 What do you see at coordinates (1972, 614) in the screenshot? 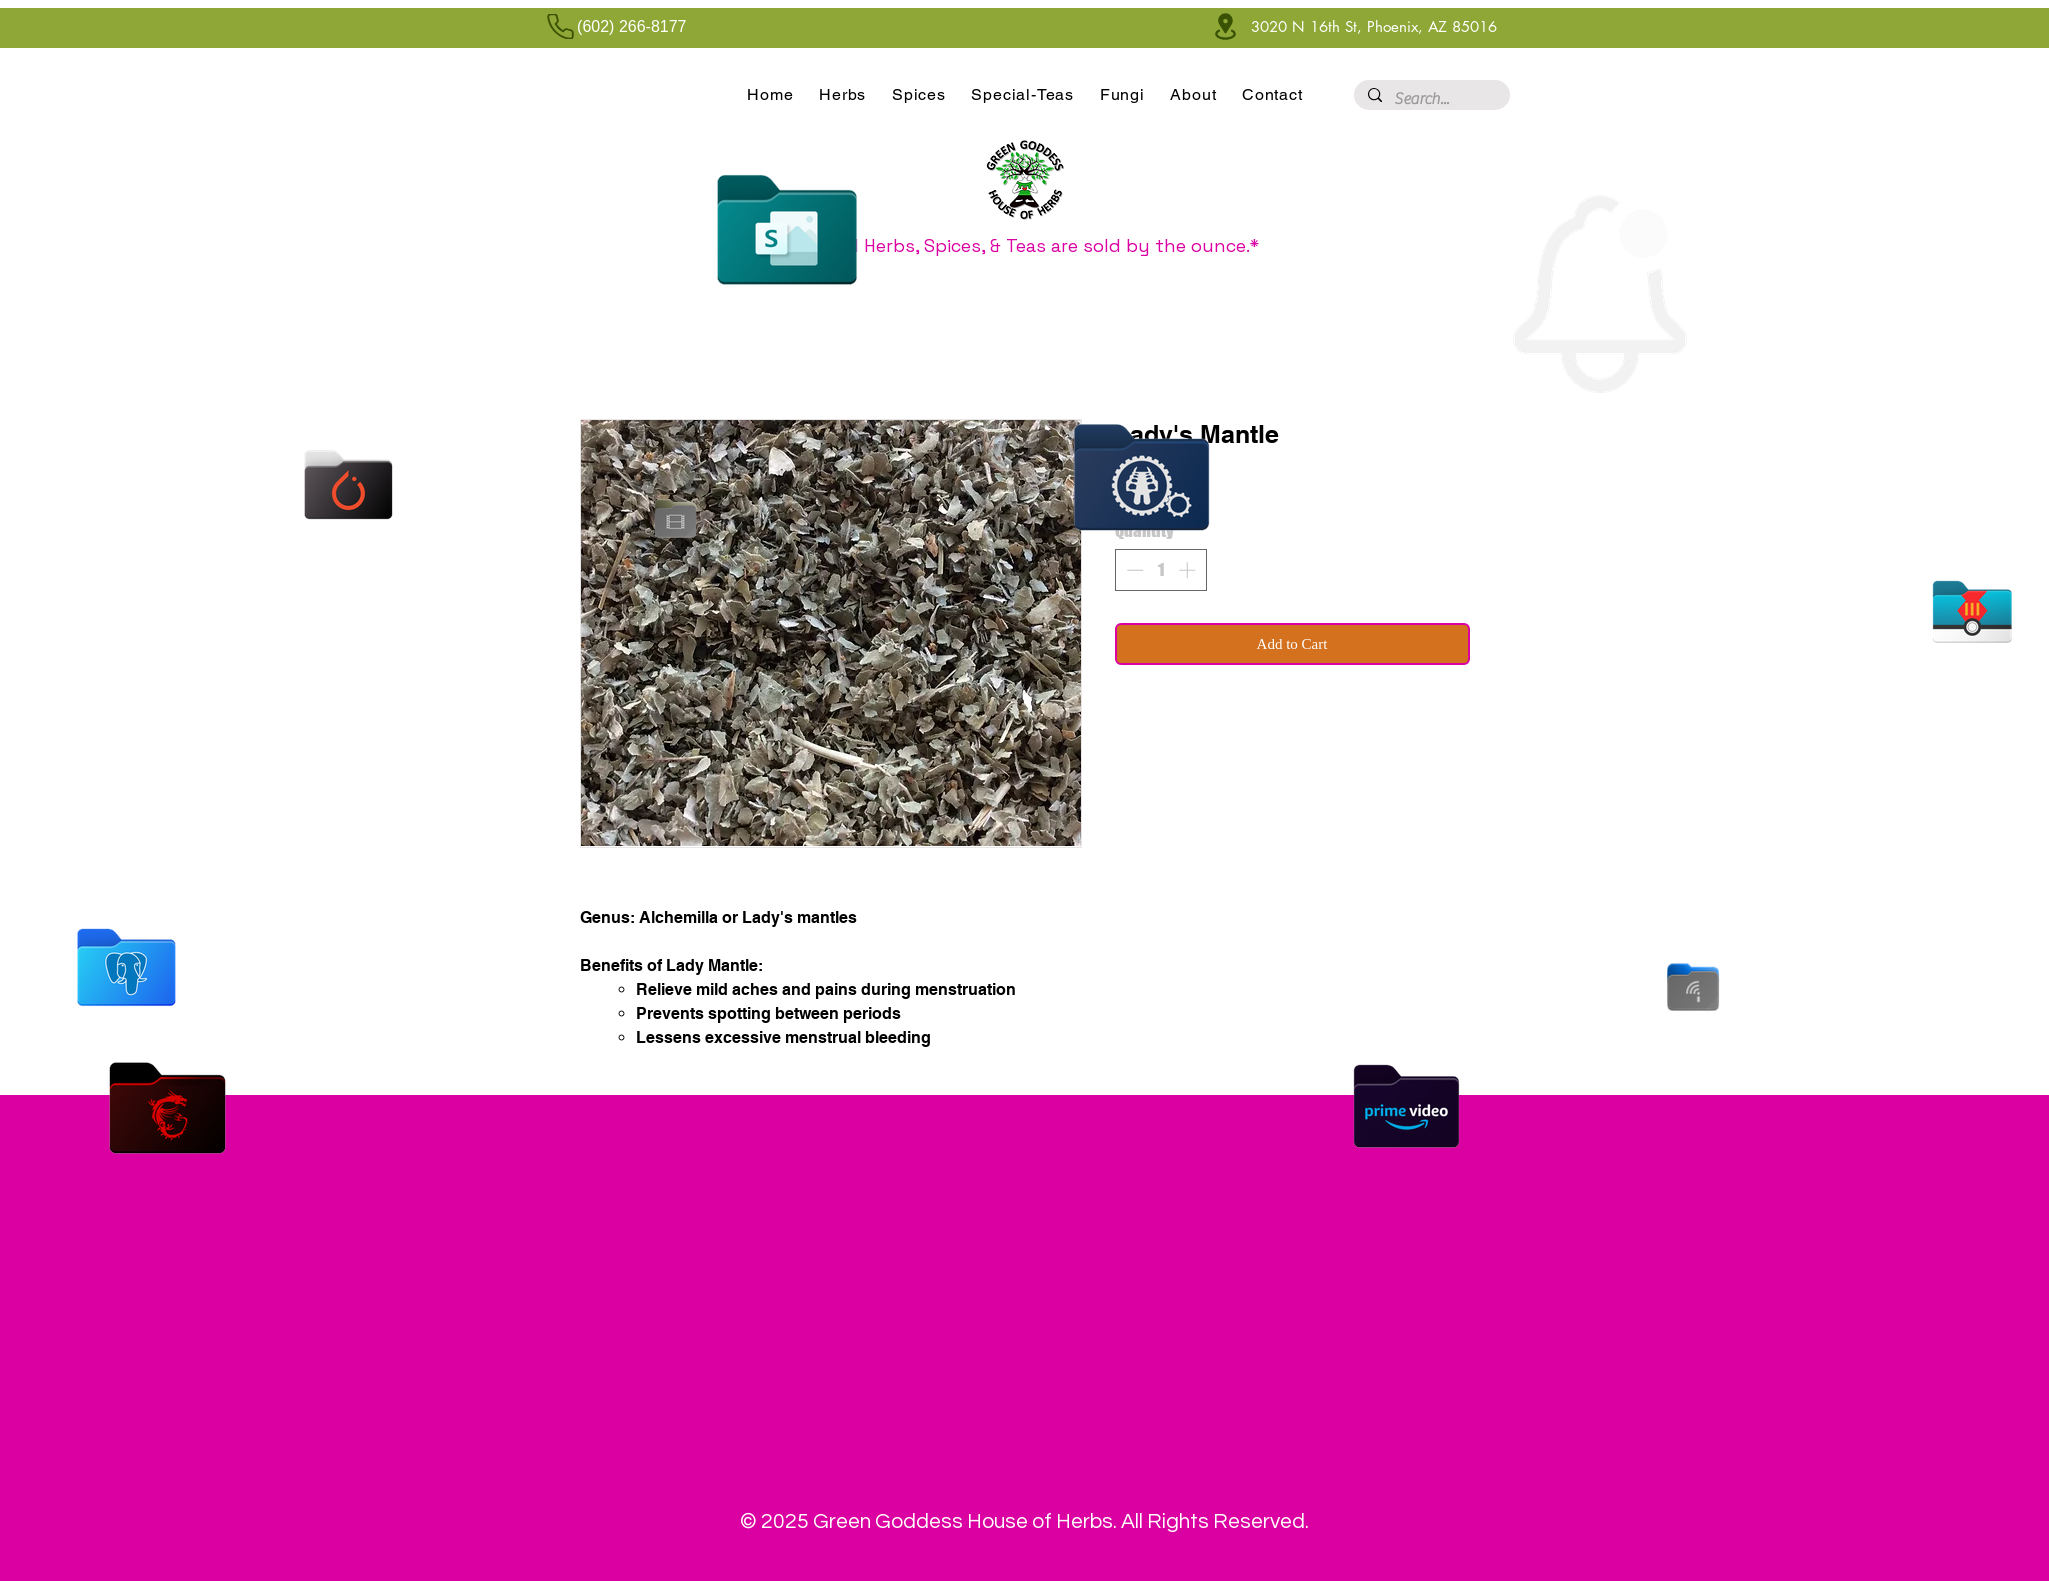
I see `open folder containing pokémon lure ball assets` at bounding box center [1972, 614].